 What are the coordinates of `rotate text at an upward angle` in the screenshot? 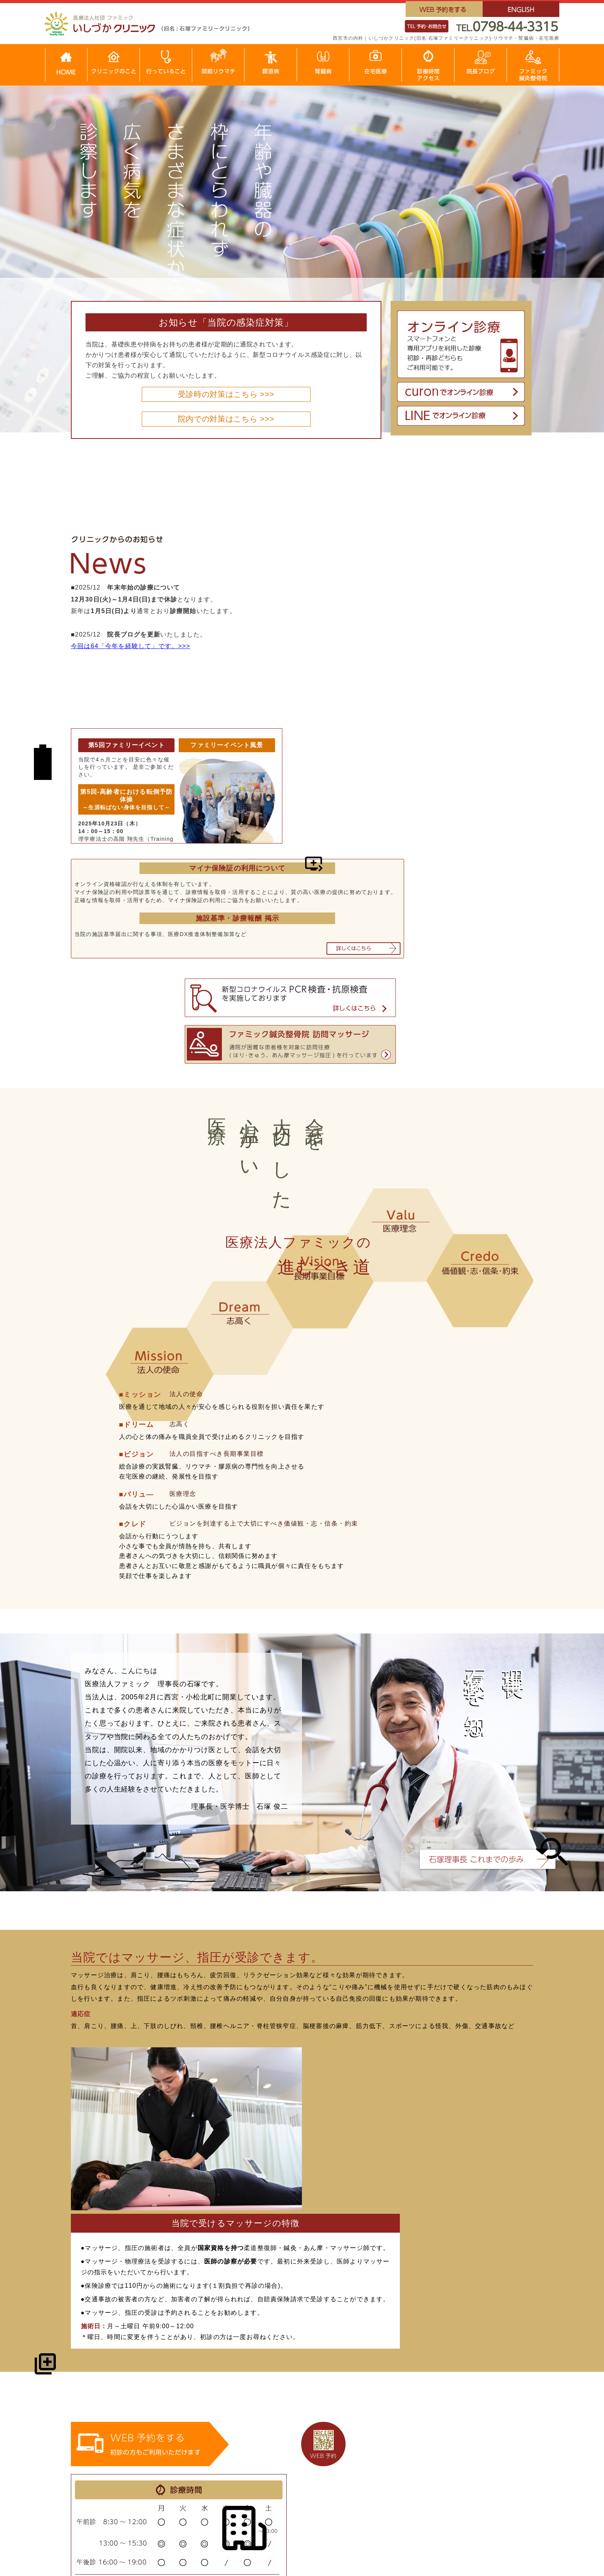 It's located at (533, 271).